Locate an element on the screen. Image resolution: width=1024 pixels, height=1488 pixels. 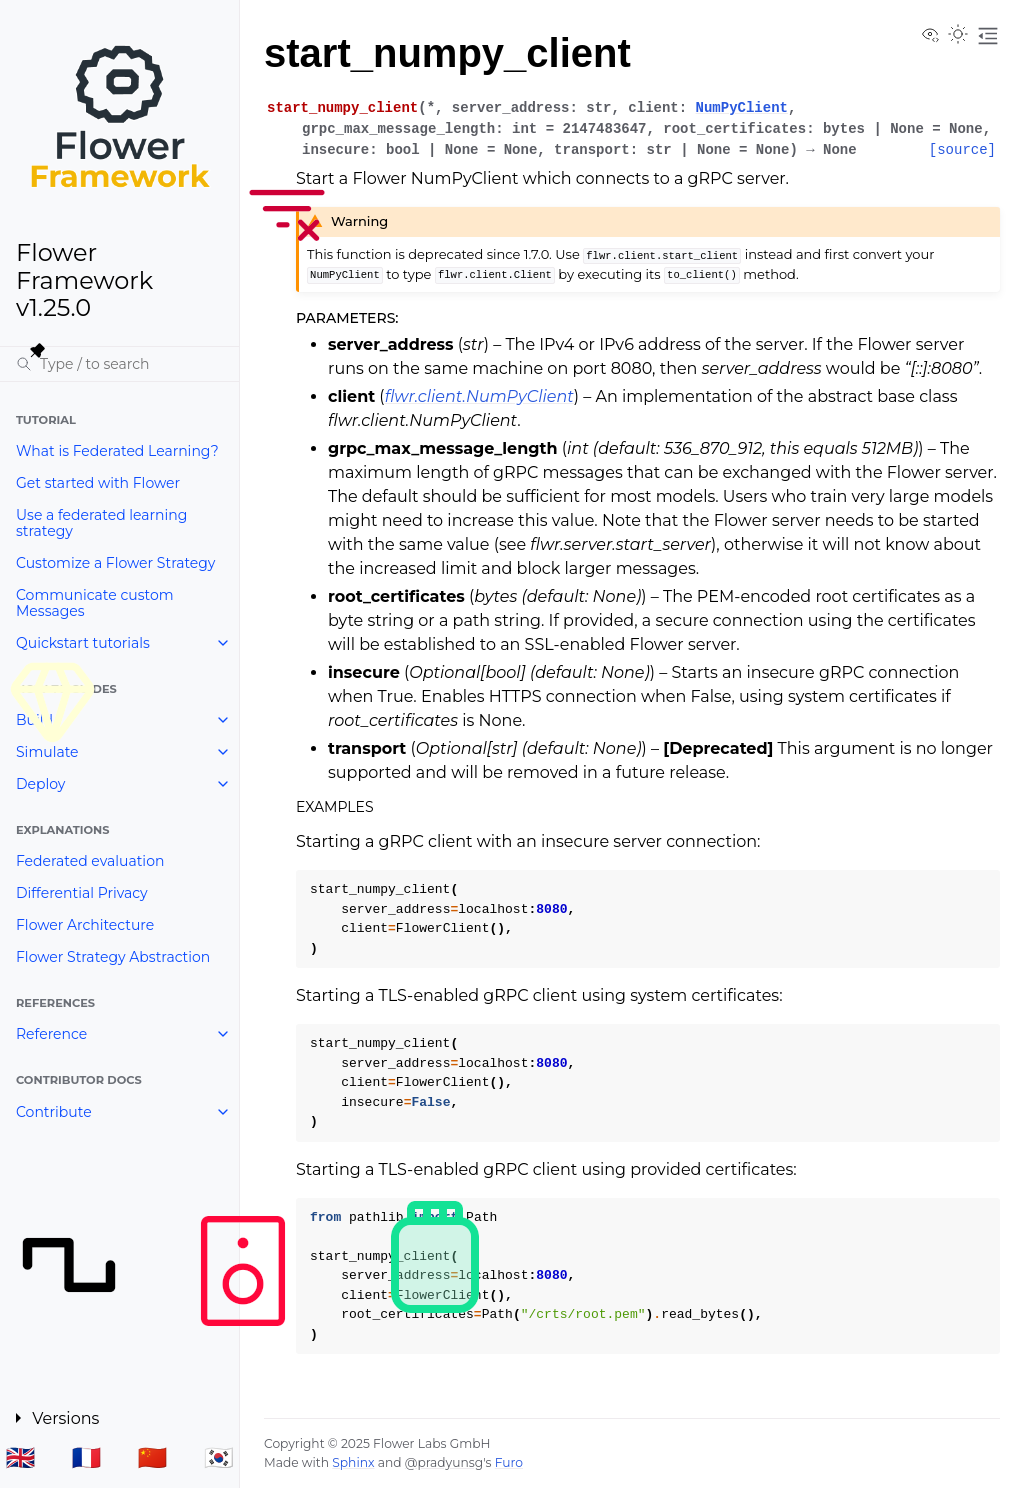
adjust speaker or audio output settings is located at coordinates (243, 1271).